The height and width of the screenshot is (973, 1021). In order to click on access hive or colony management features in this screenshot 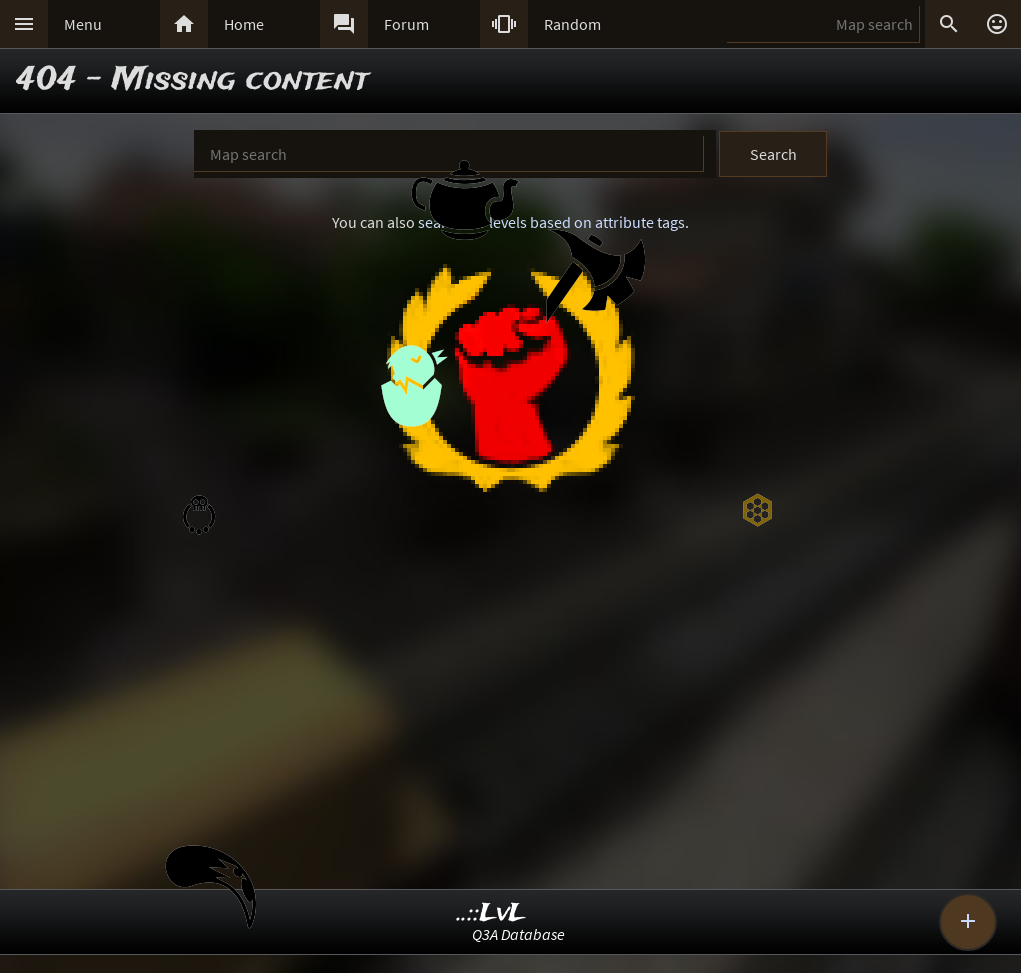, I will do `click(758, 510)`.